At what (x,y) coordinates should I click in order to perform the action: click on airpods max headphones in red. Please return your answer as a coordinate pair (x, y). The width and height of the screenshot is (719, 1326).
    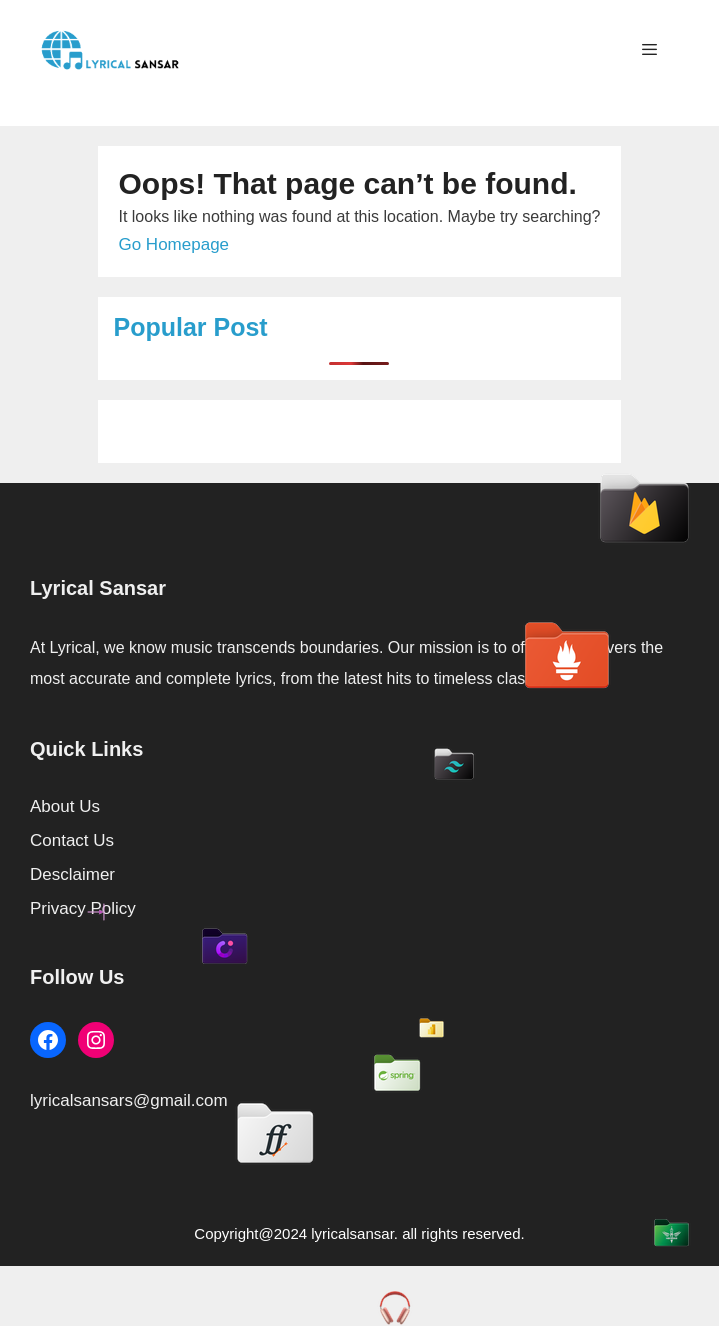
    Looking at the image, I should click on (395, 1308).